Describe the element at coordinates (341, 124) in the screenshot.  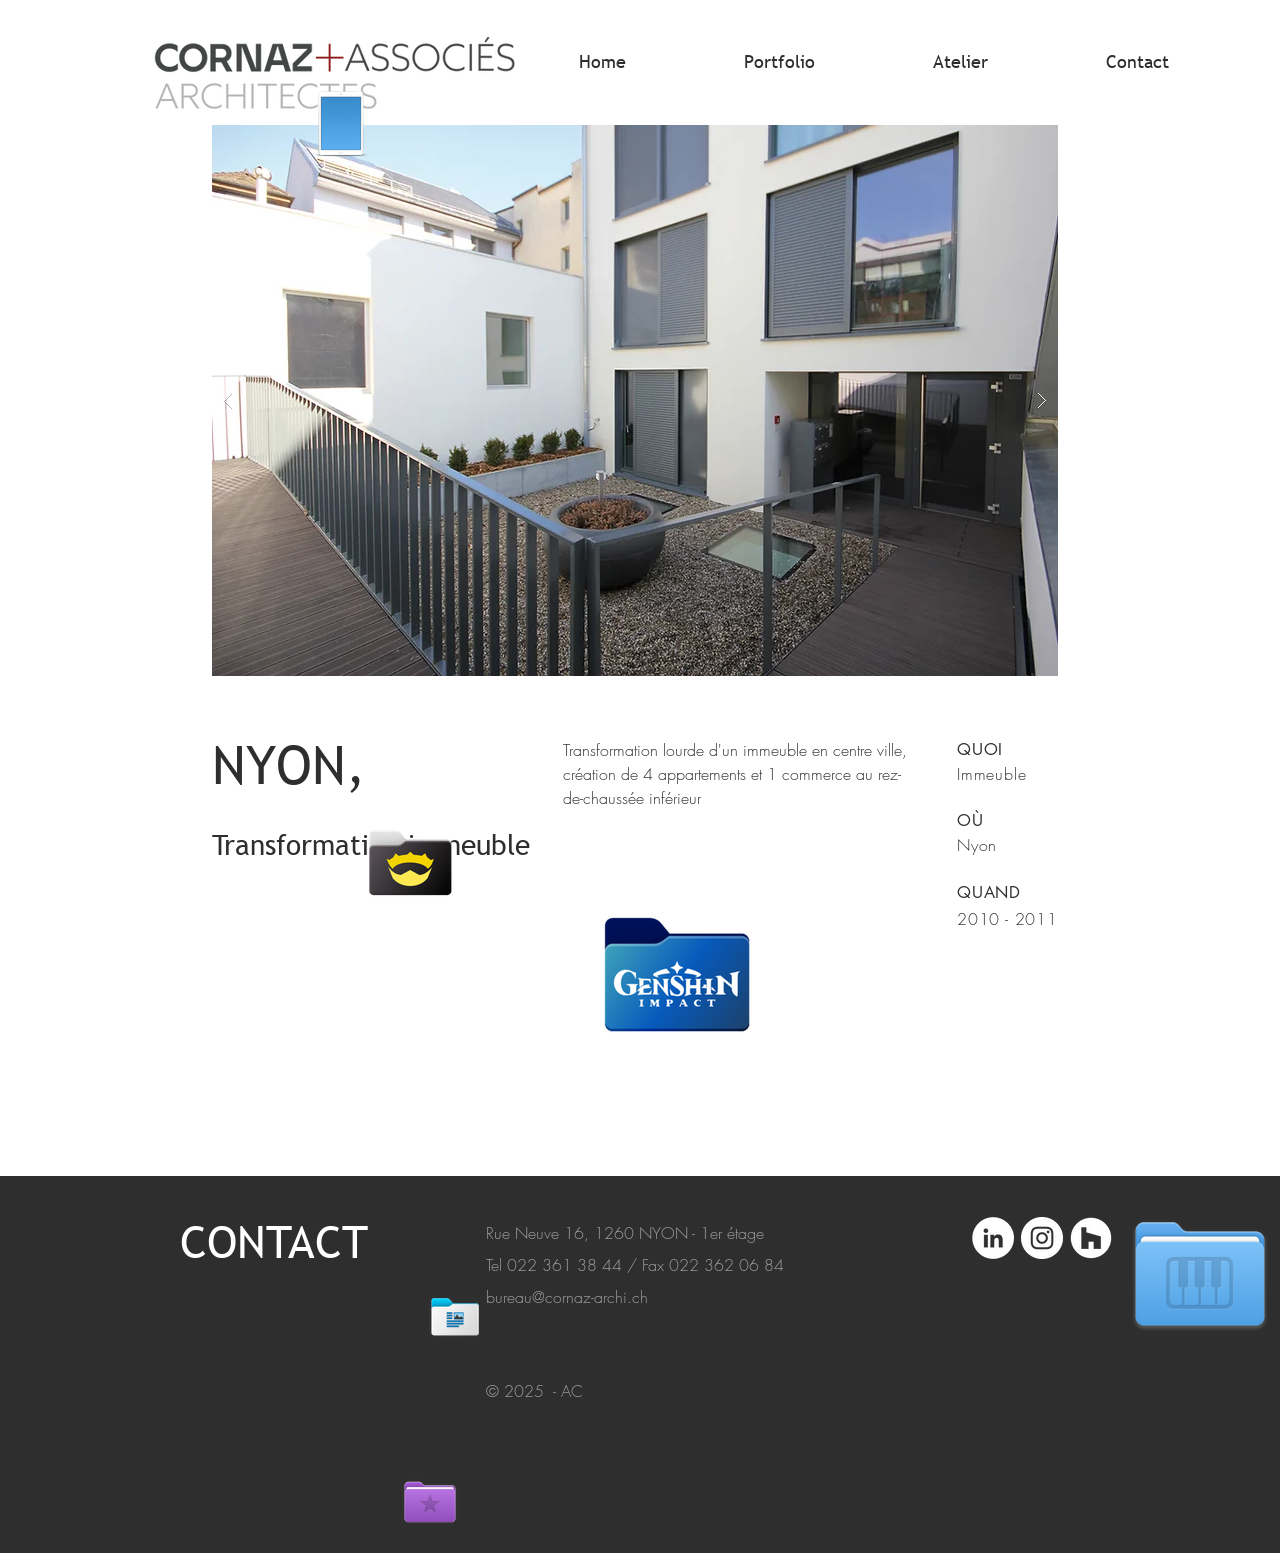
I see `iPad device icon for system identification` at that location.